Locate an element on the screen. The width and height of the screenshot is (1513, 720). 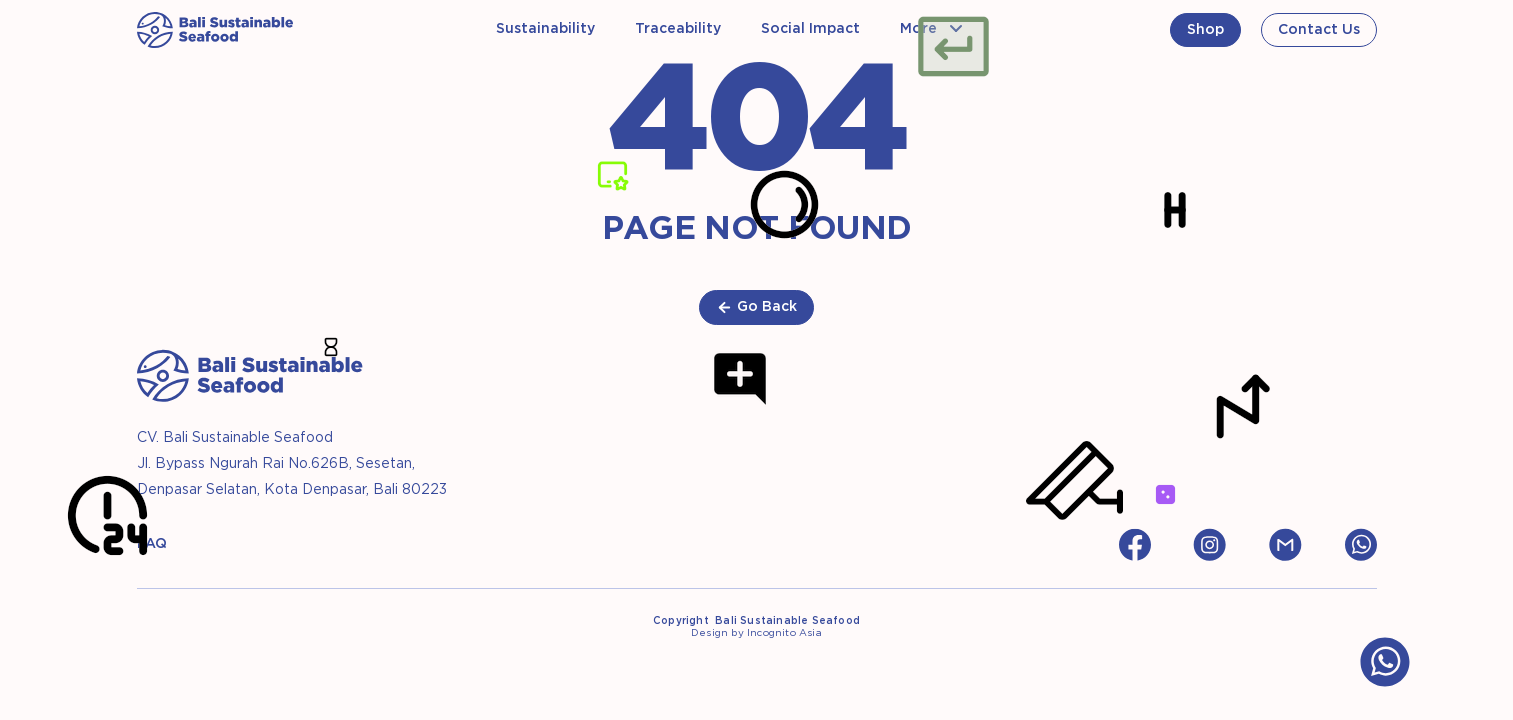
access security camera settings is located at coordinates (1074, 486).